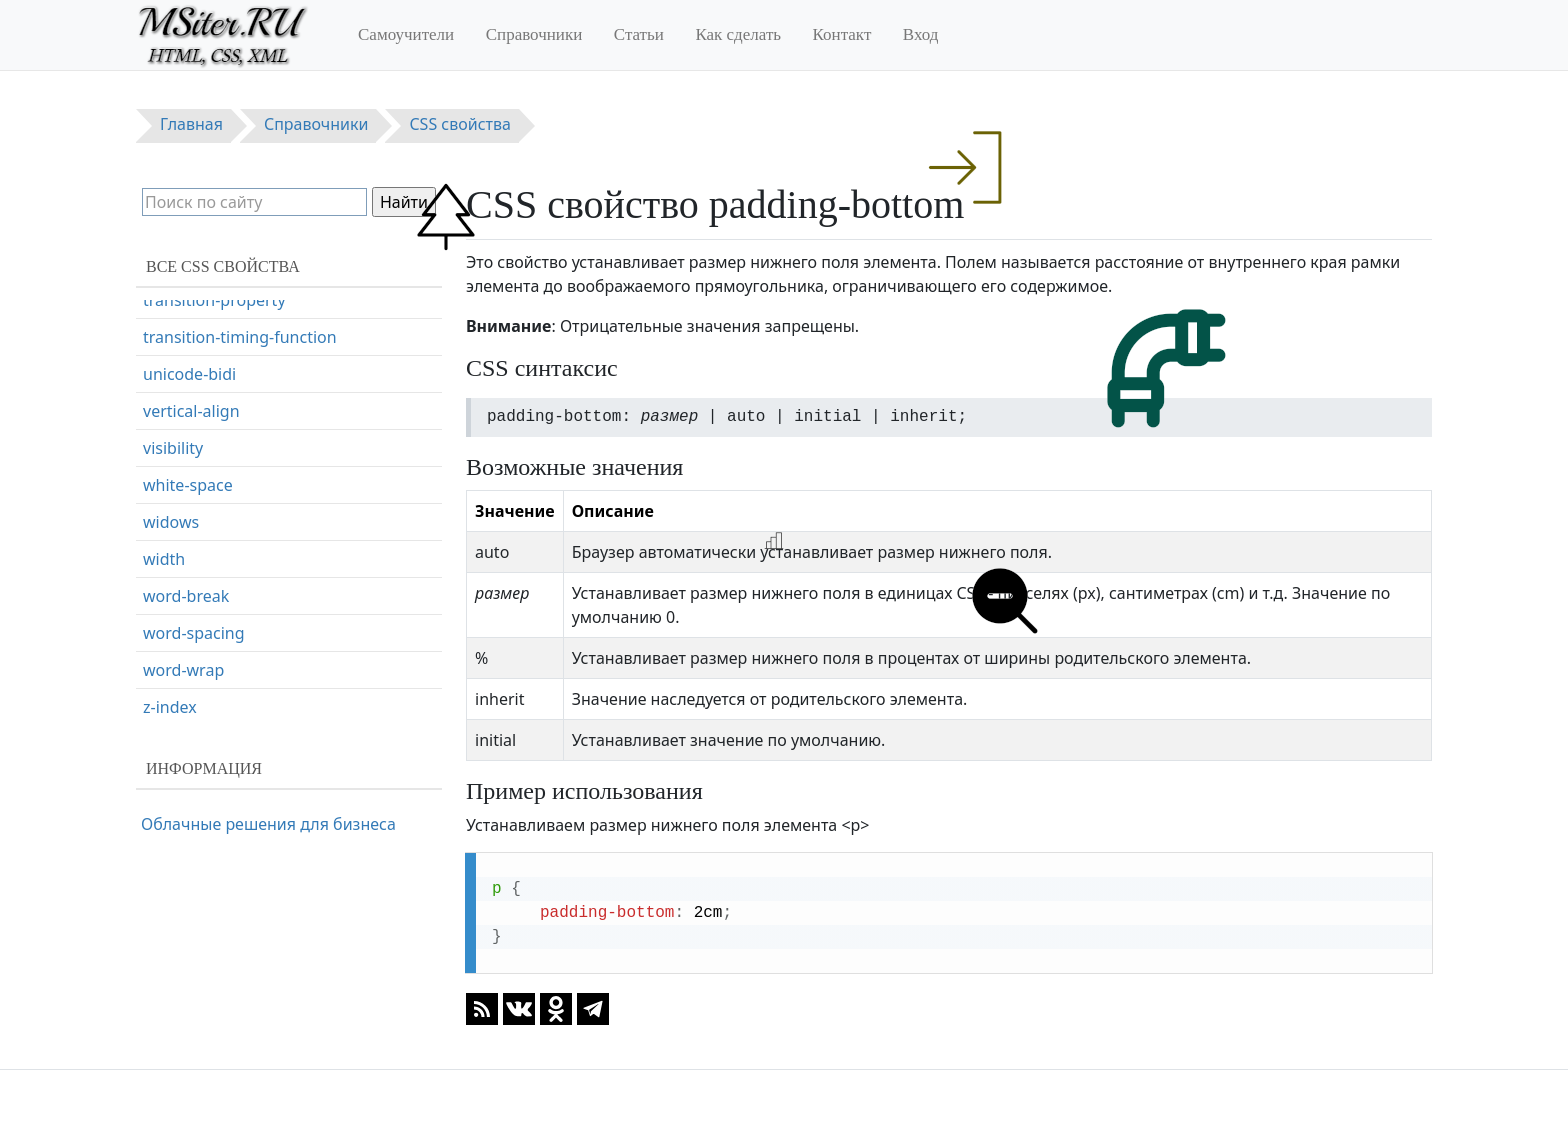 The width and height of the screenshot is (1568, 1134). I want to click on plumbing or pipe-related settings, so click(1162, 364).